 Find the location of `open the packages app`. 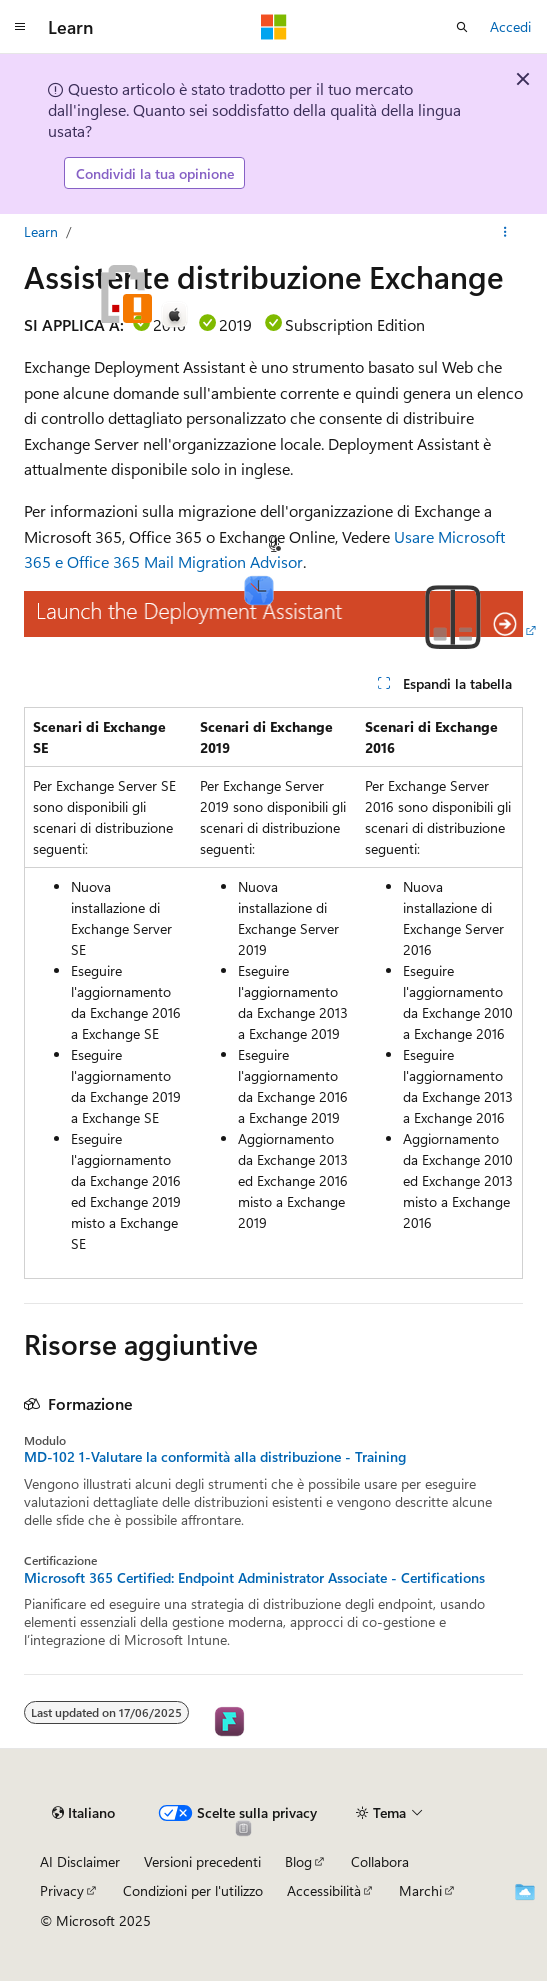

open the packages app is located at coordinates (455, 615).